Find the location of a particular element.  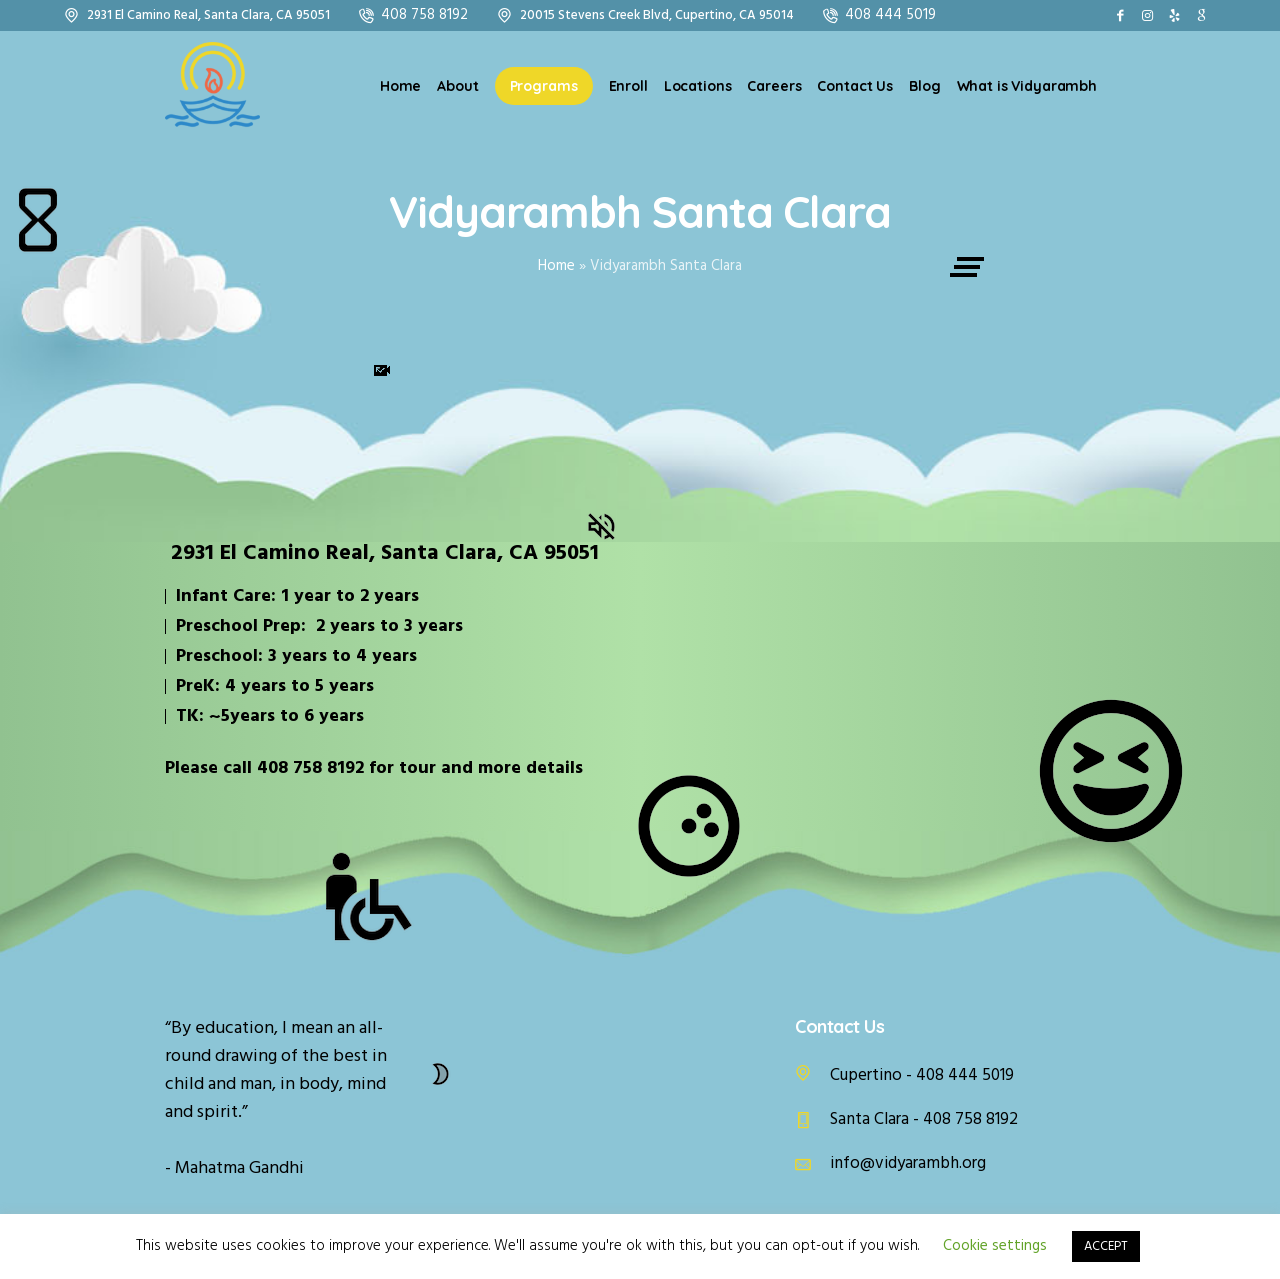

clear all notifications or messages is located at coordinates (967, 267).